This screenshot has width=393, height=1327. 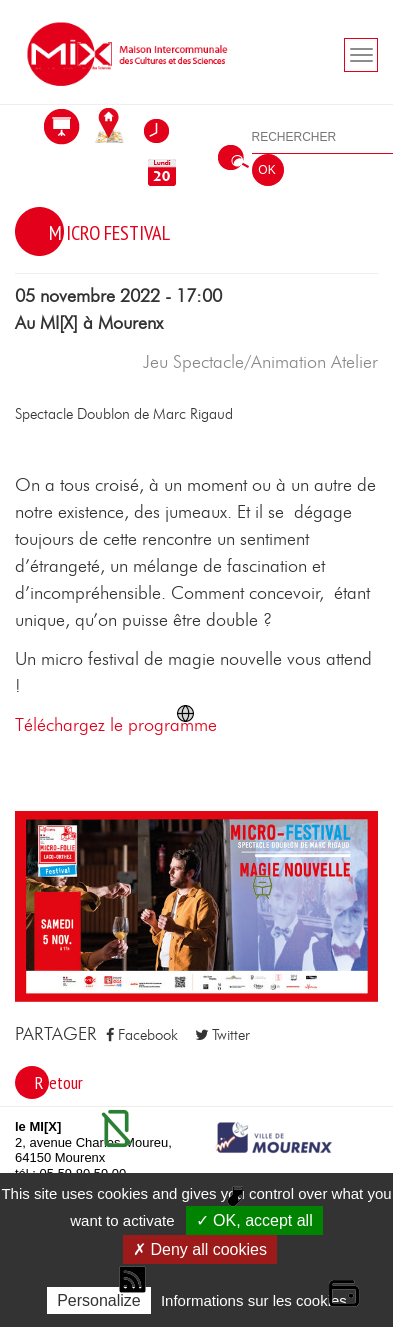 What do you see at coordinates (343, 1294) in the screenshot?
I see `access your wallet or payment methods` at bounding box center [343, 1294].